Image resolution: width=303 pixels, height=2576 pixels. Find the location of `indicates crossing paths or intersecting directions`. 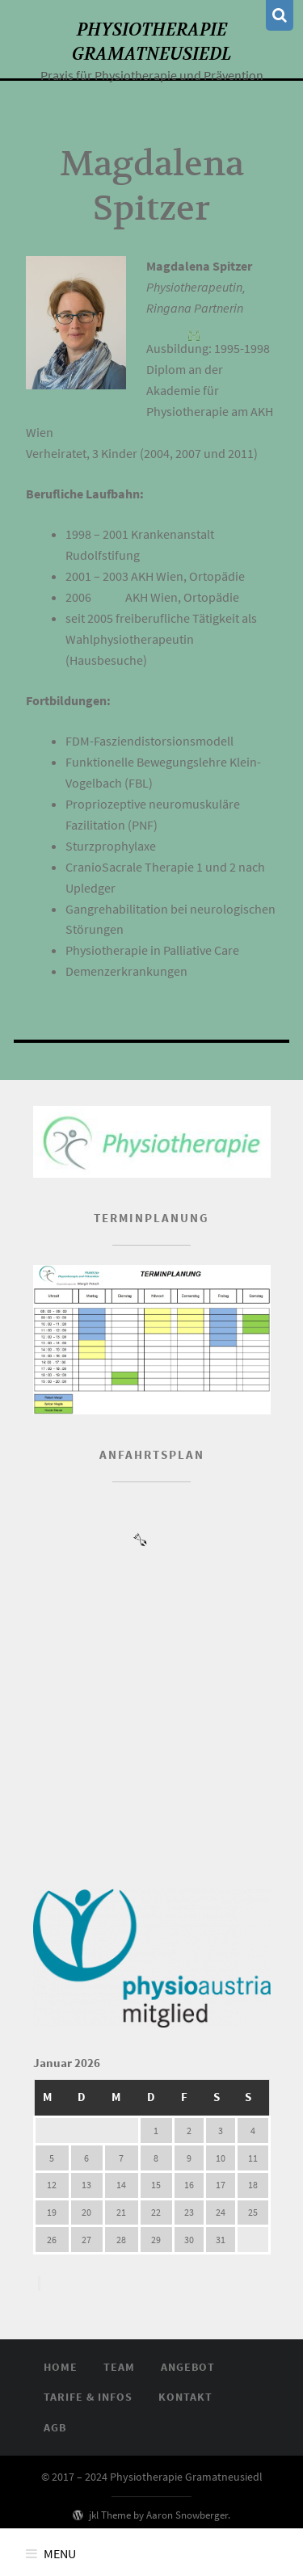

indicates crossing paths or intersecting directions is located at coordinates (140, 1540).